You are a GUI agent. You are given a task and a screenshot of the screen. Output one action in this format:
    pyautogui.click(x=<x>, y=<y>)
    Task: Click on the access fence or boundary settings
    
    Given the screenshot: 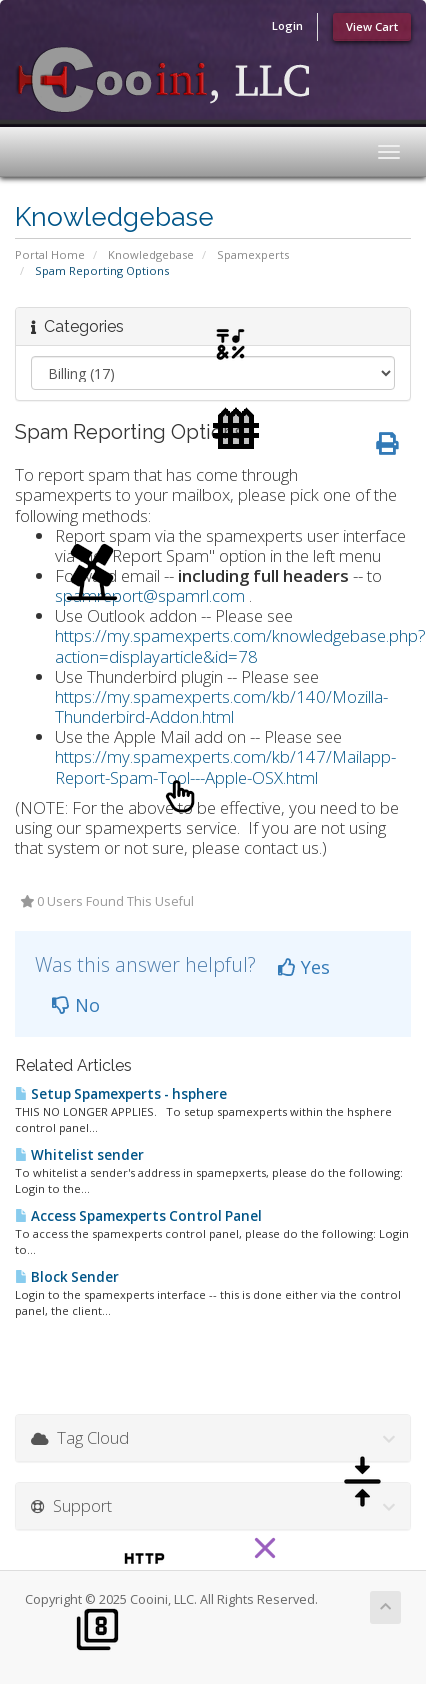 What is the action you would take?
    pyautogui.click(x=236, y=428)
    